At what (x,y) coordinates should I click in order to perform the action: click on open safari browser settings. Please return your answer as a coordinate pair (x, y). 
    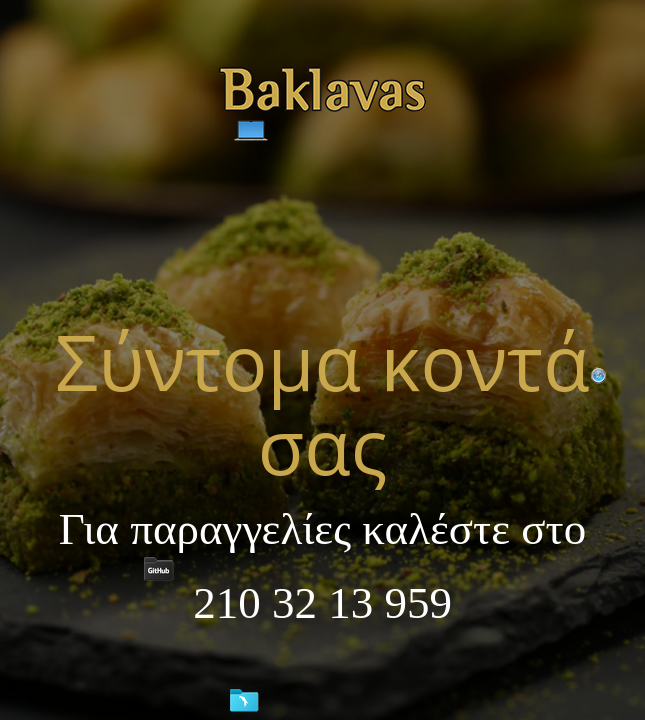
    Looking at the image, I should click on (598, 375).